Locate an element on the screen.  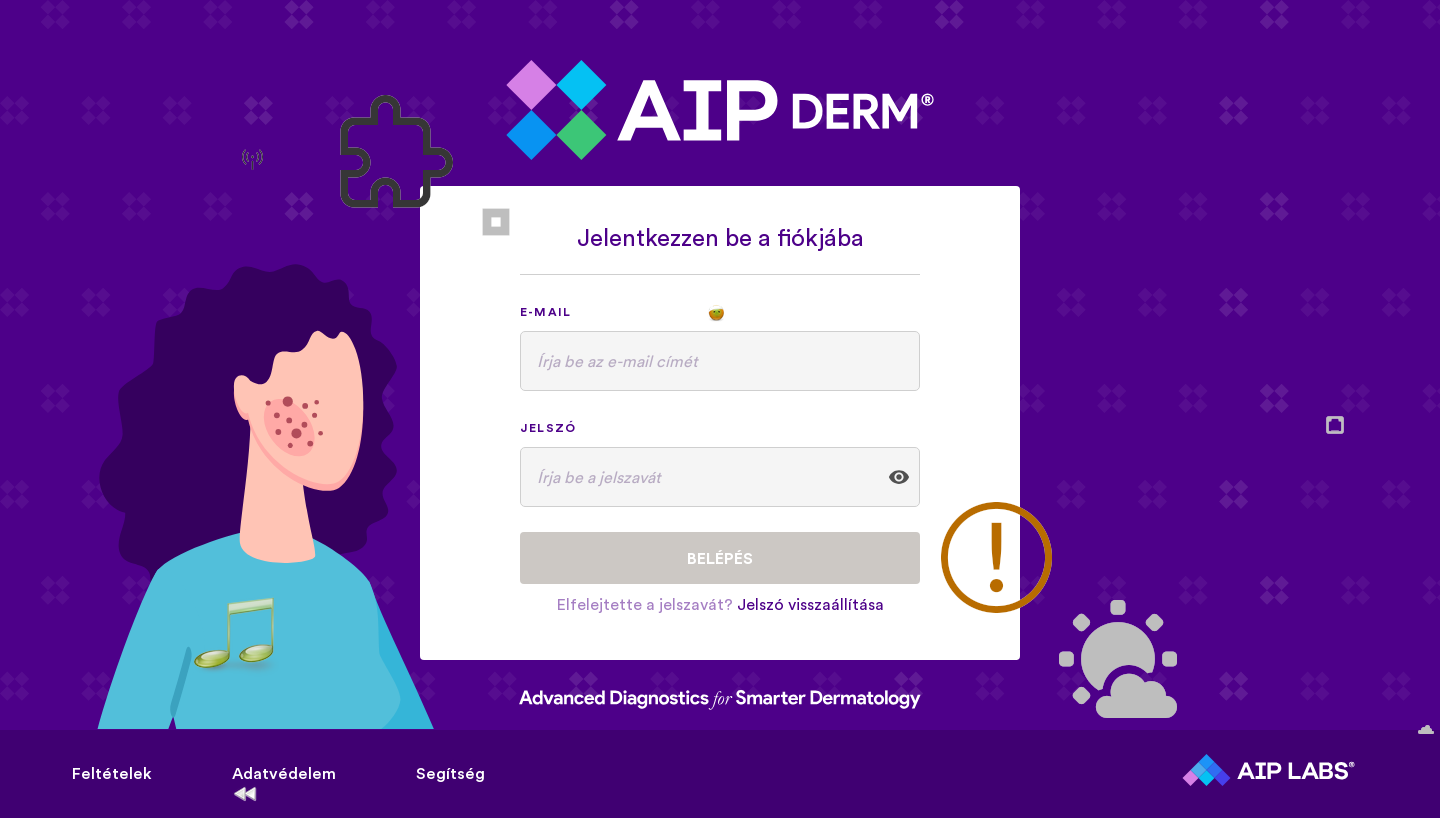
indicates user is feeling unwell or sick is located at coordinates (716, 313).